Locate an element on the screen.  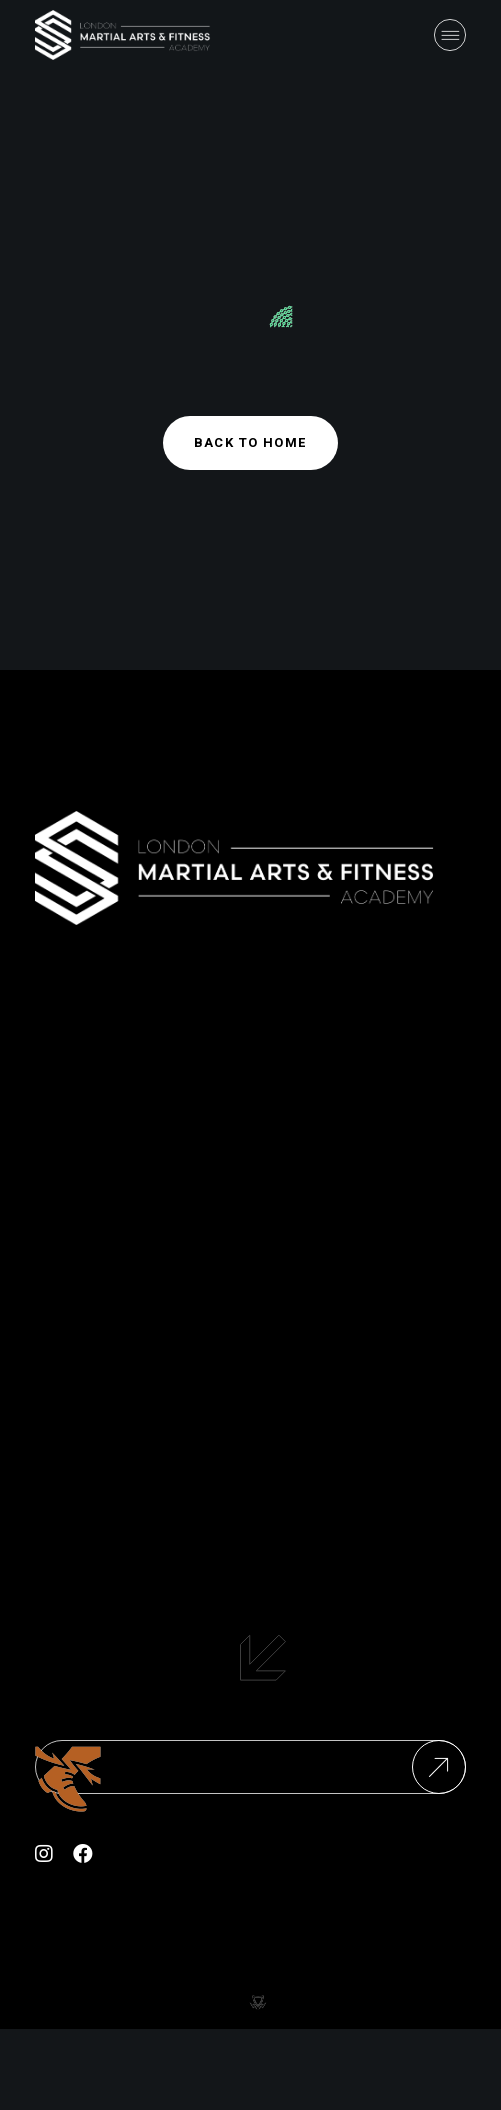
activate power shield or energy protection is located at coordinates (258, 2002).